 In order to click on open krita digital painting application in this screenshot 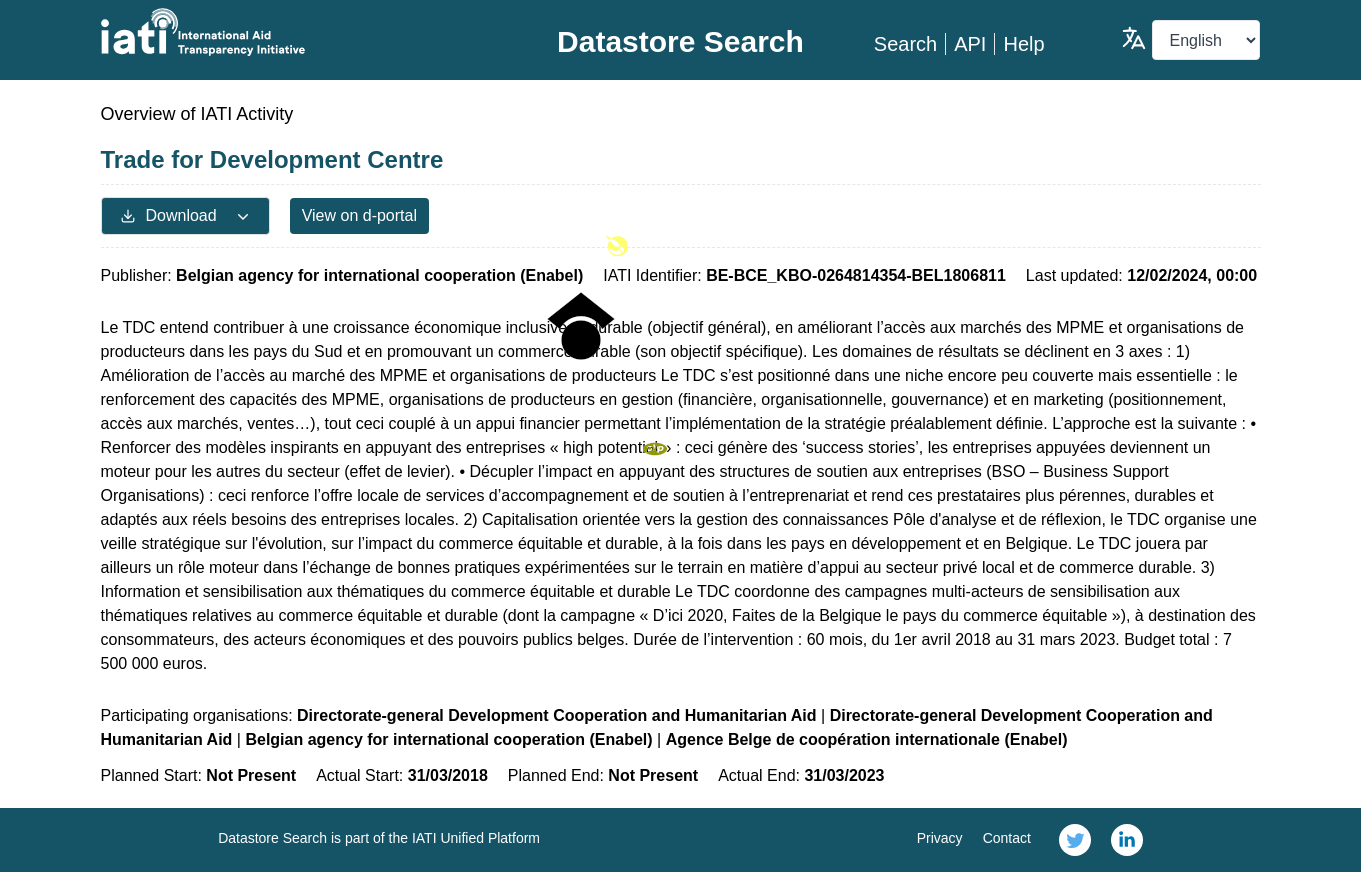, I will do `click(617, 246)`.